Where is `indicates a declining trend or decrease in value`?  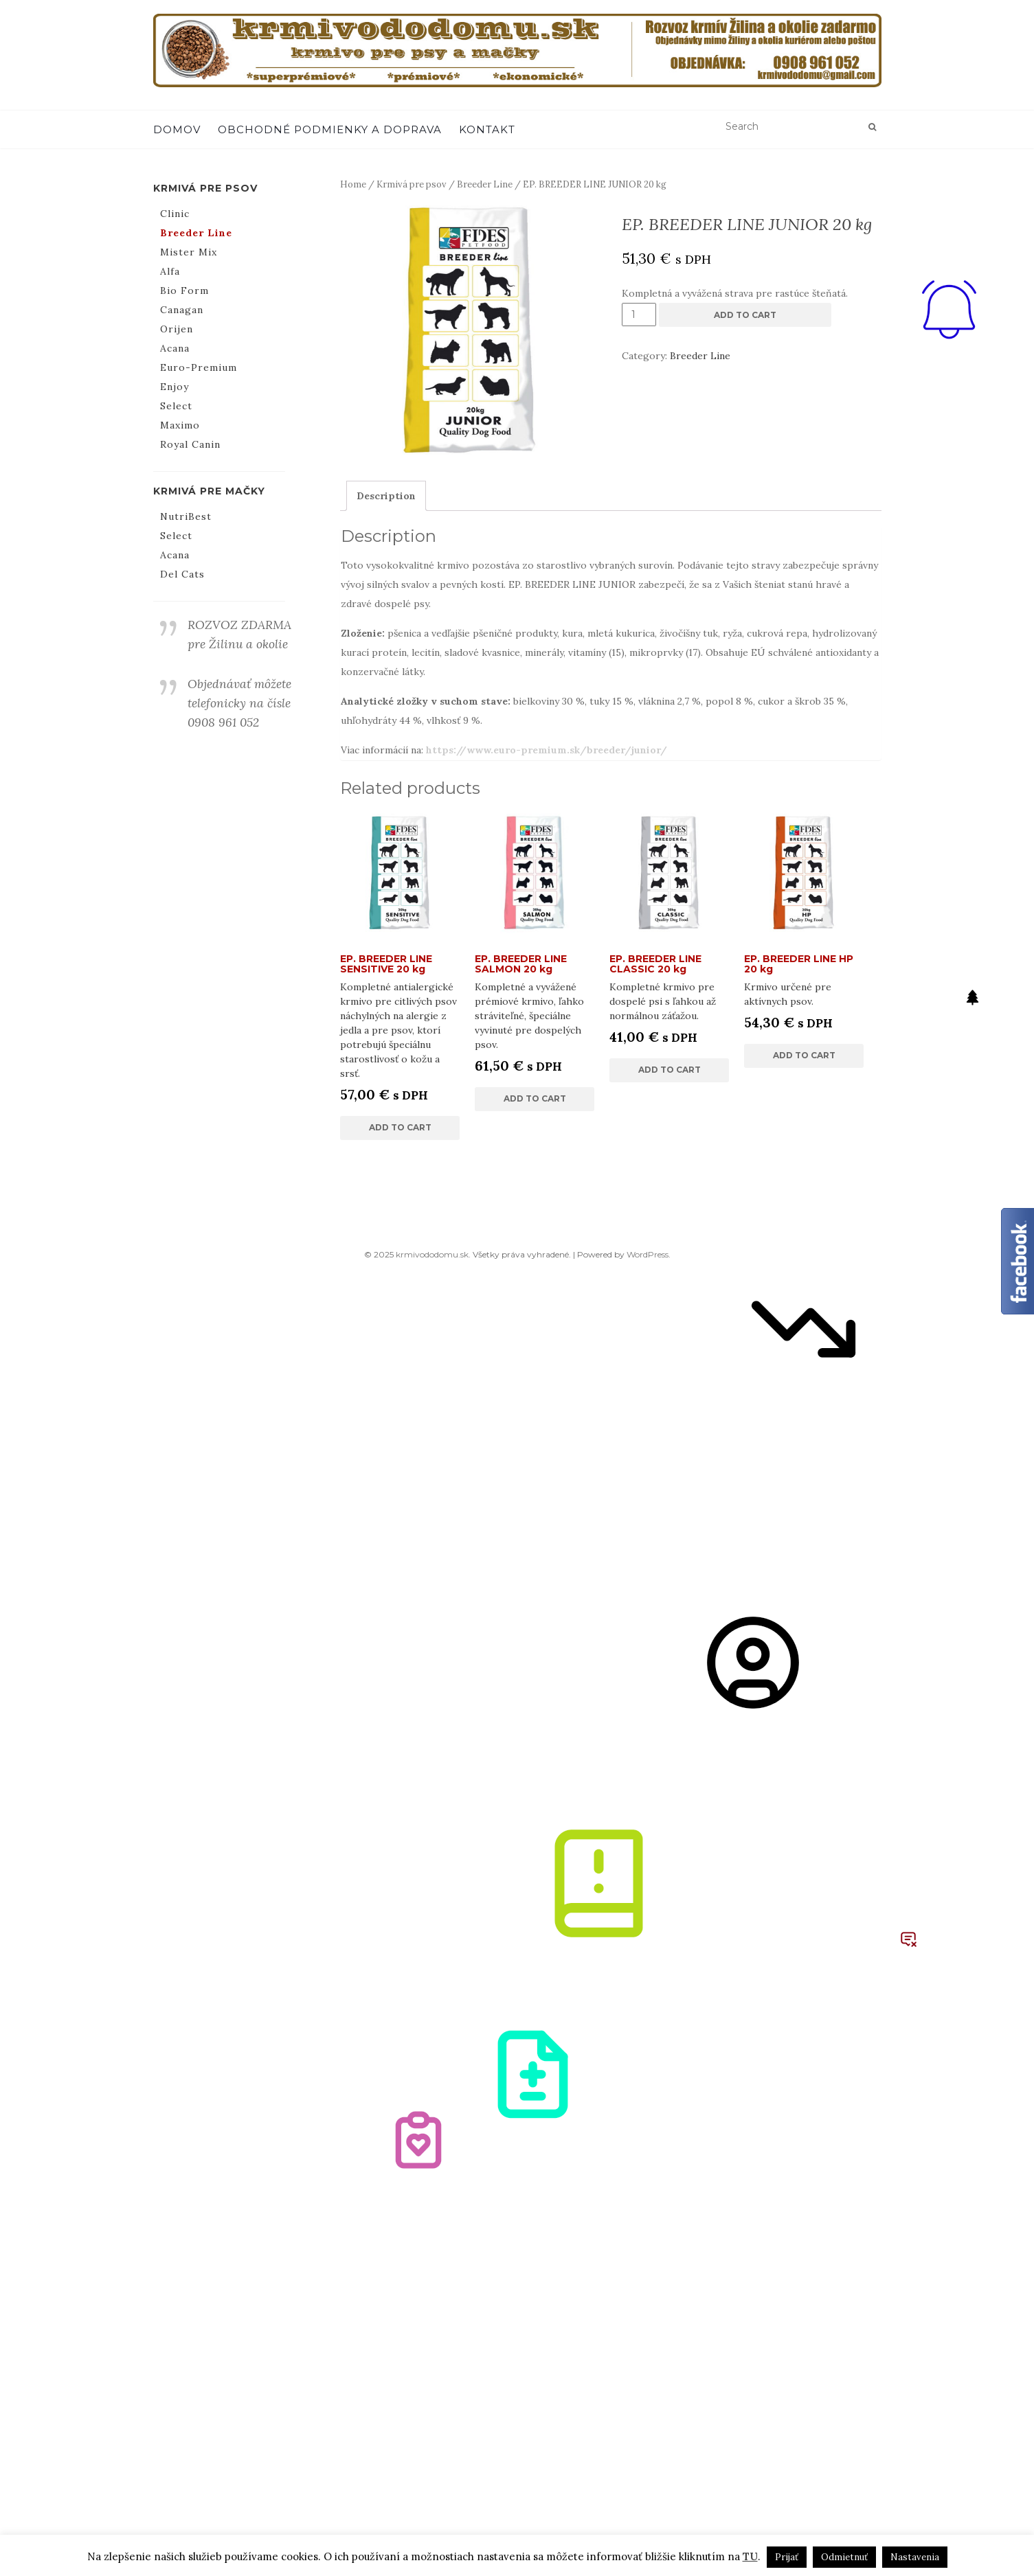 indicates a declining trend or decrease in value is located at coordinates (803, 1329).